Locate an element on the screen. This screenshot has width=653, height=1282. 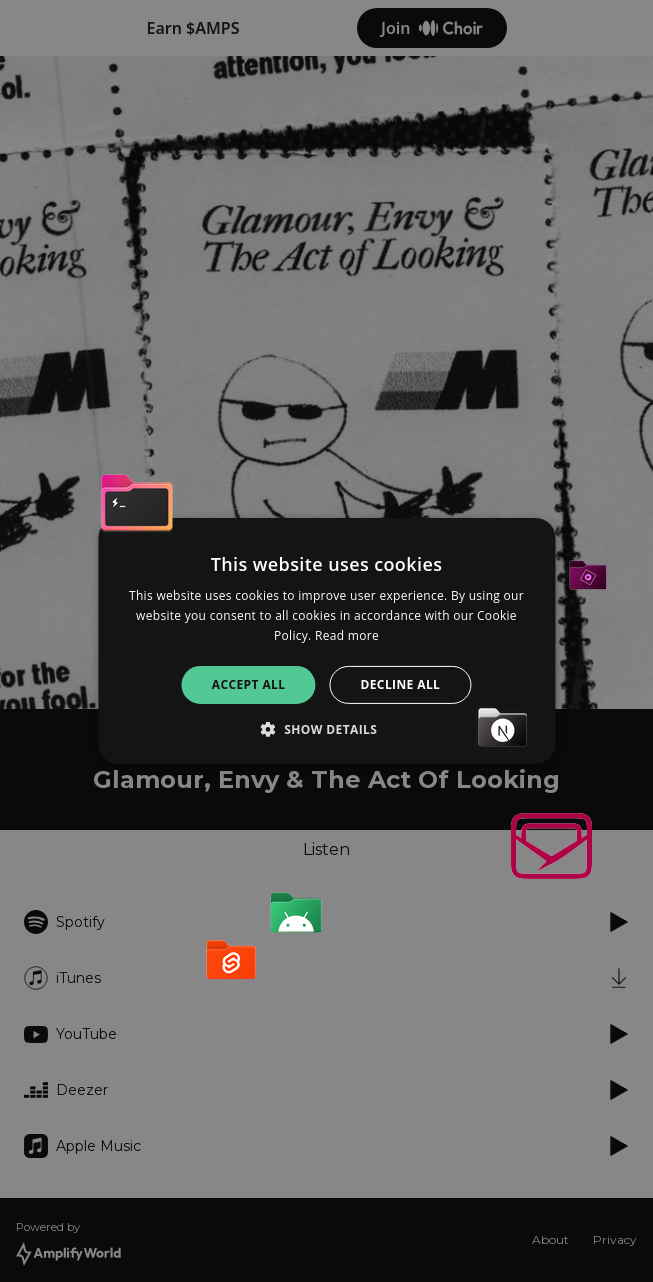
open android-related files folder is located at coordinates (296, 914).